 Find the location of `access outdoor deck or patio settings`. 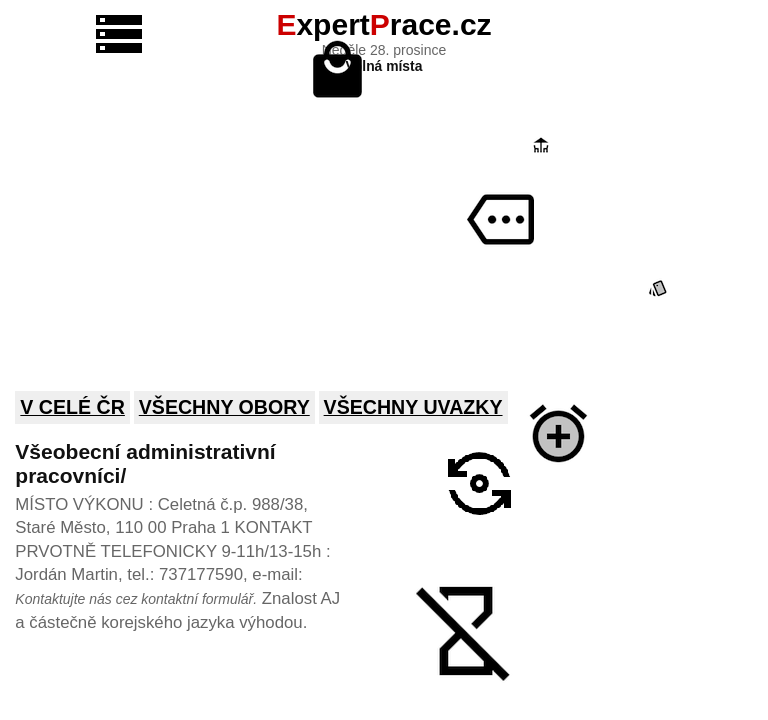

access outdoor deck or patio settings is located at coordinates (541, 145).